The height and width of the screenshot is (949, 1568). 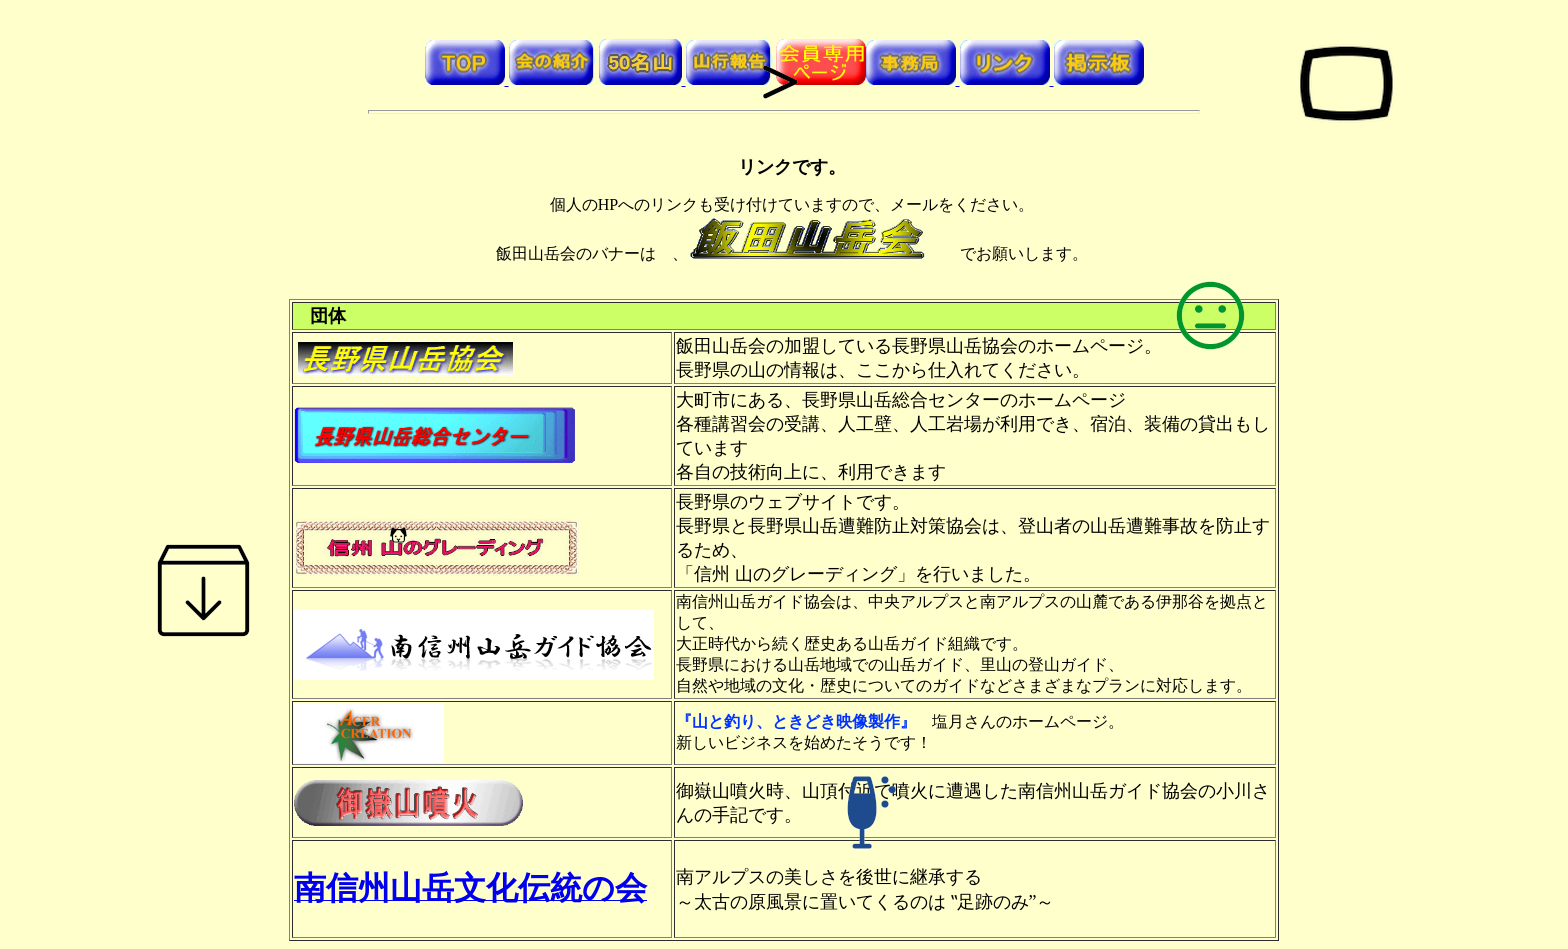 What do you see at coordinates (778, 82) in the screenshot?
I see `navigate to the next item or page` at bounding box center [778, 82].